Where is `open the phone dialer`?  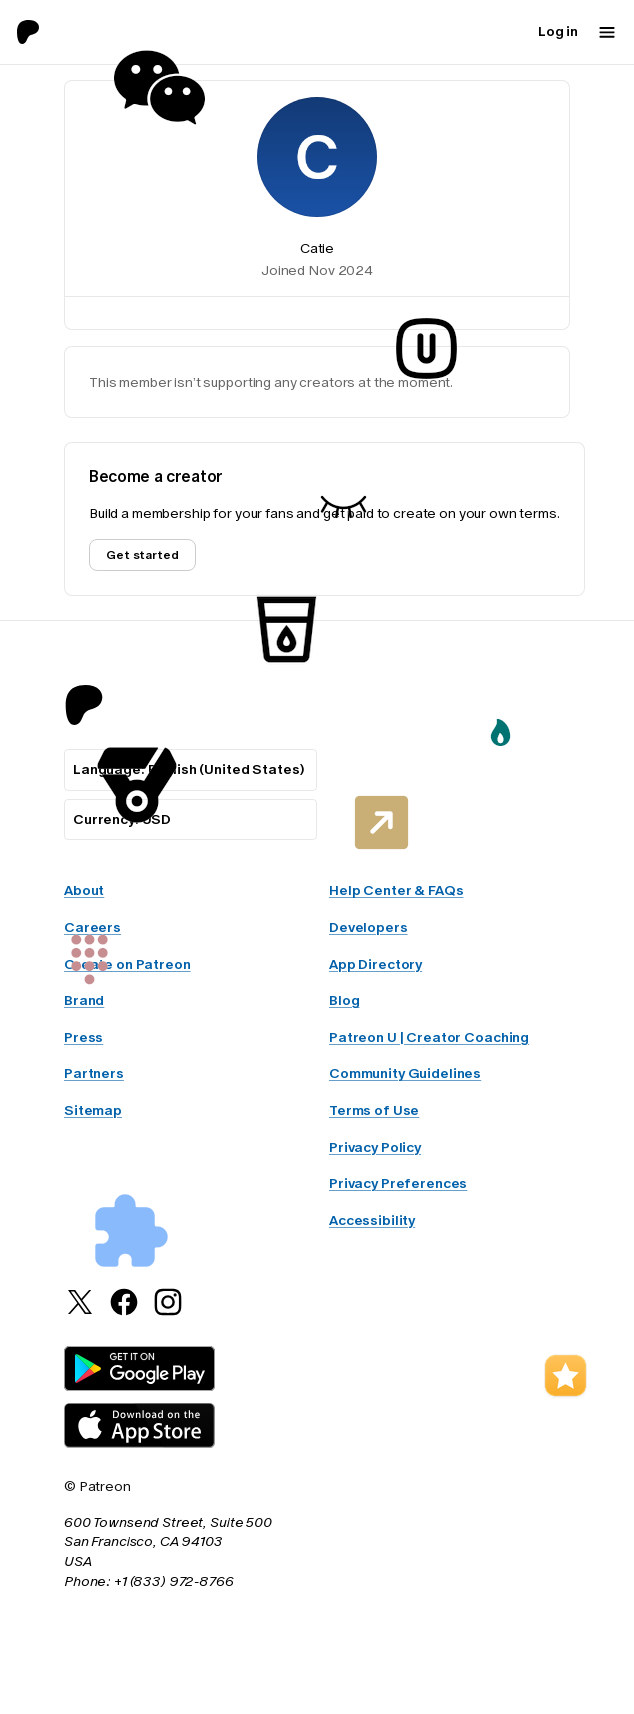
open the phone dialer is located at coordinates (89, 959).